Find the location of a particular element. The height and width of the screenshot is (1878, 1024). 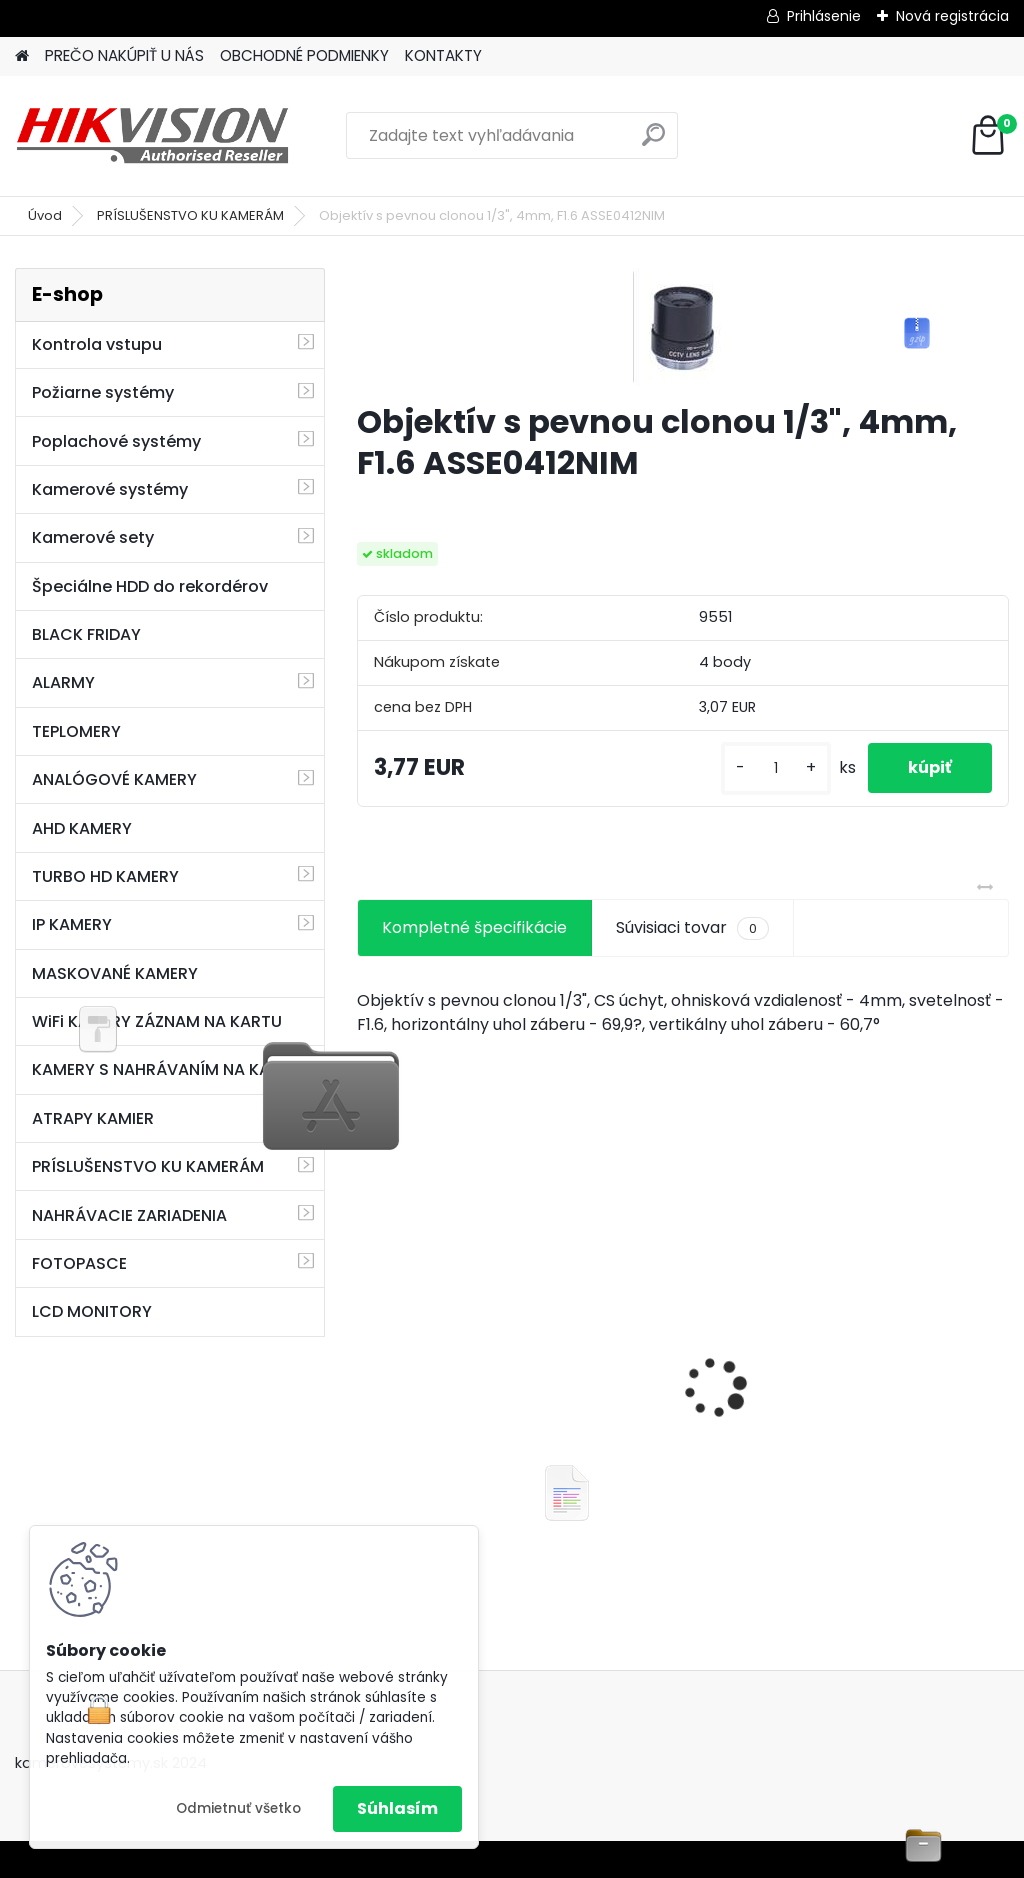

open a theme configuration file is located at coordinates (98, 1029).